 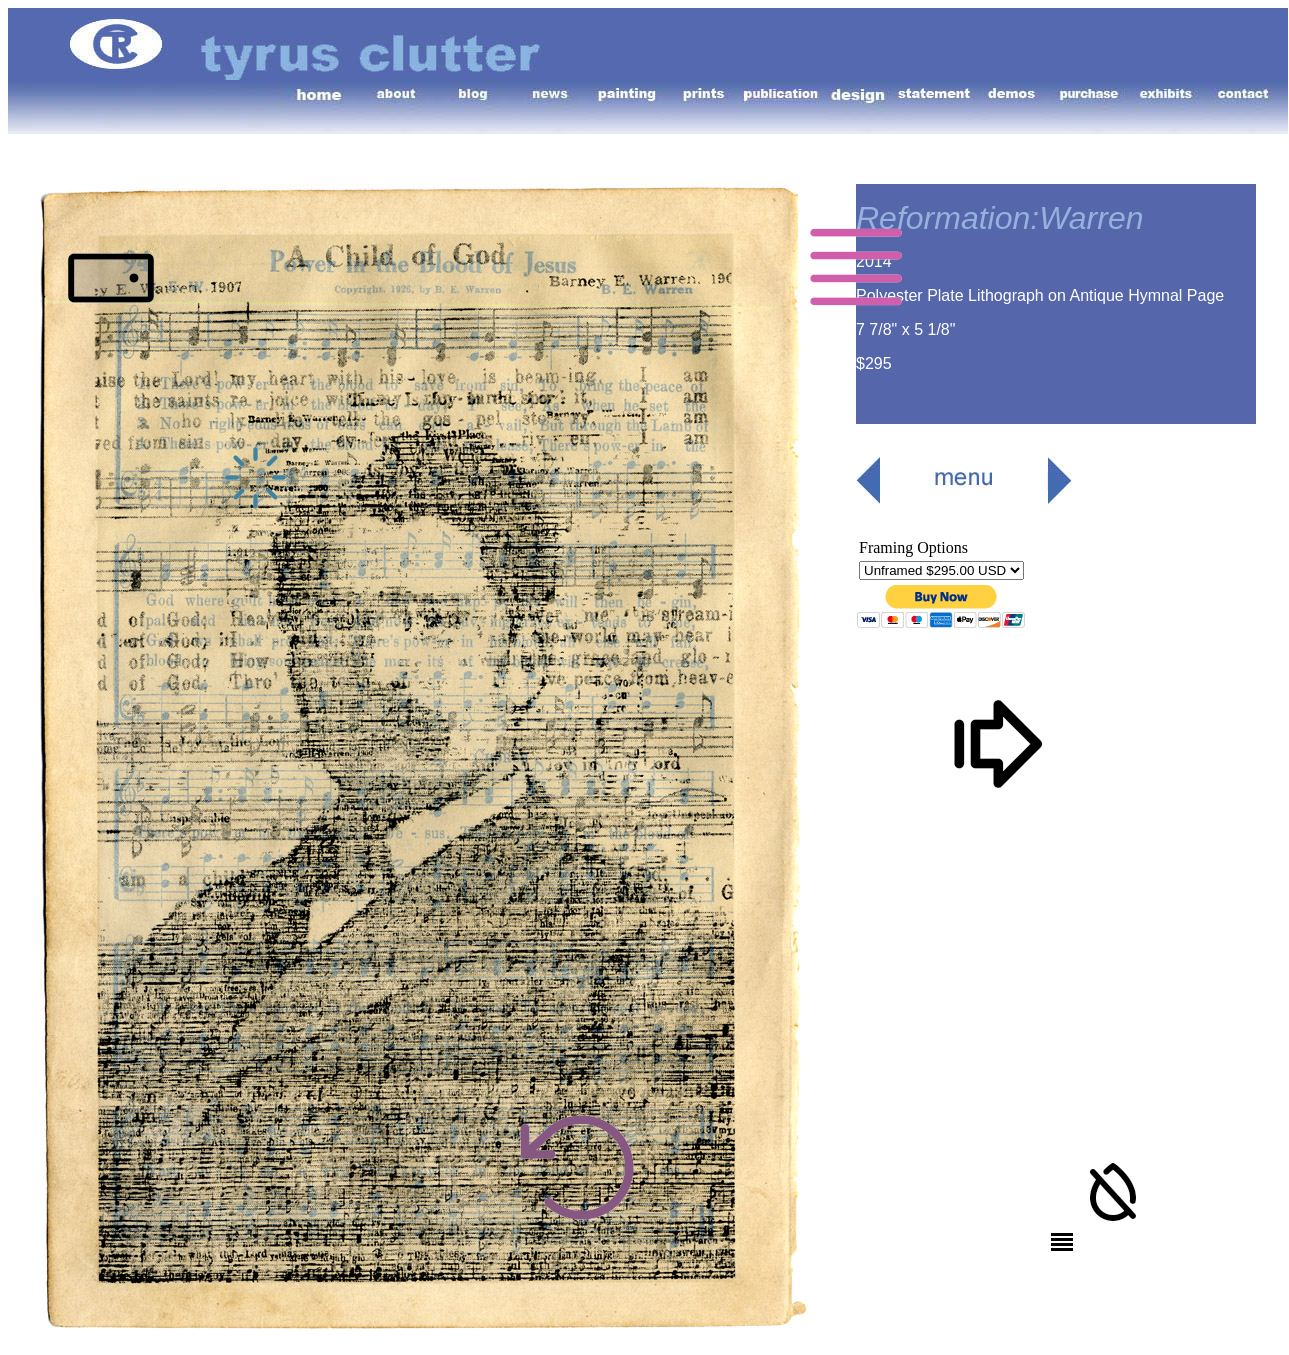 What do you see at coordinates (111, 278) in the screenshot?
I see `access local storage or disk drive` at bounding box center [111, 278].